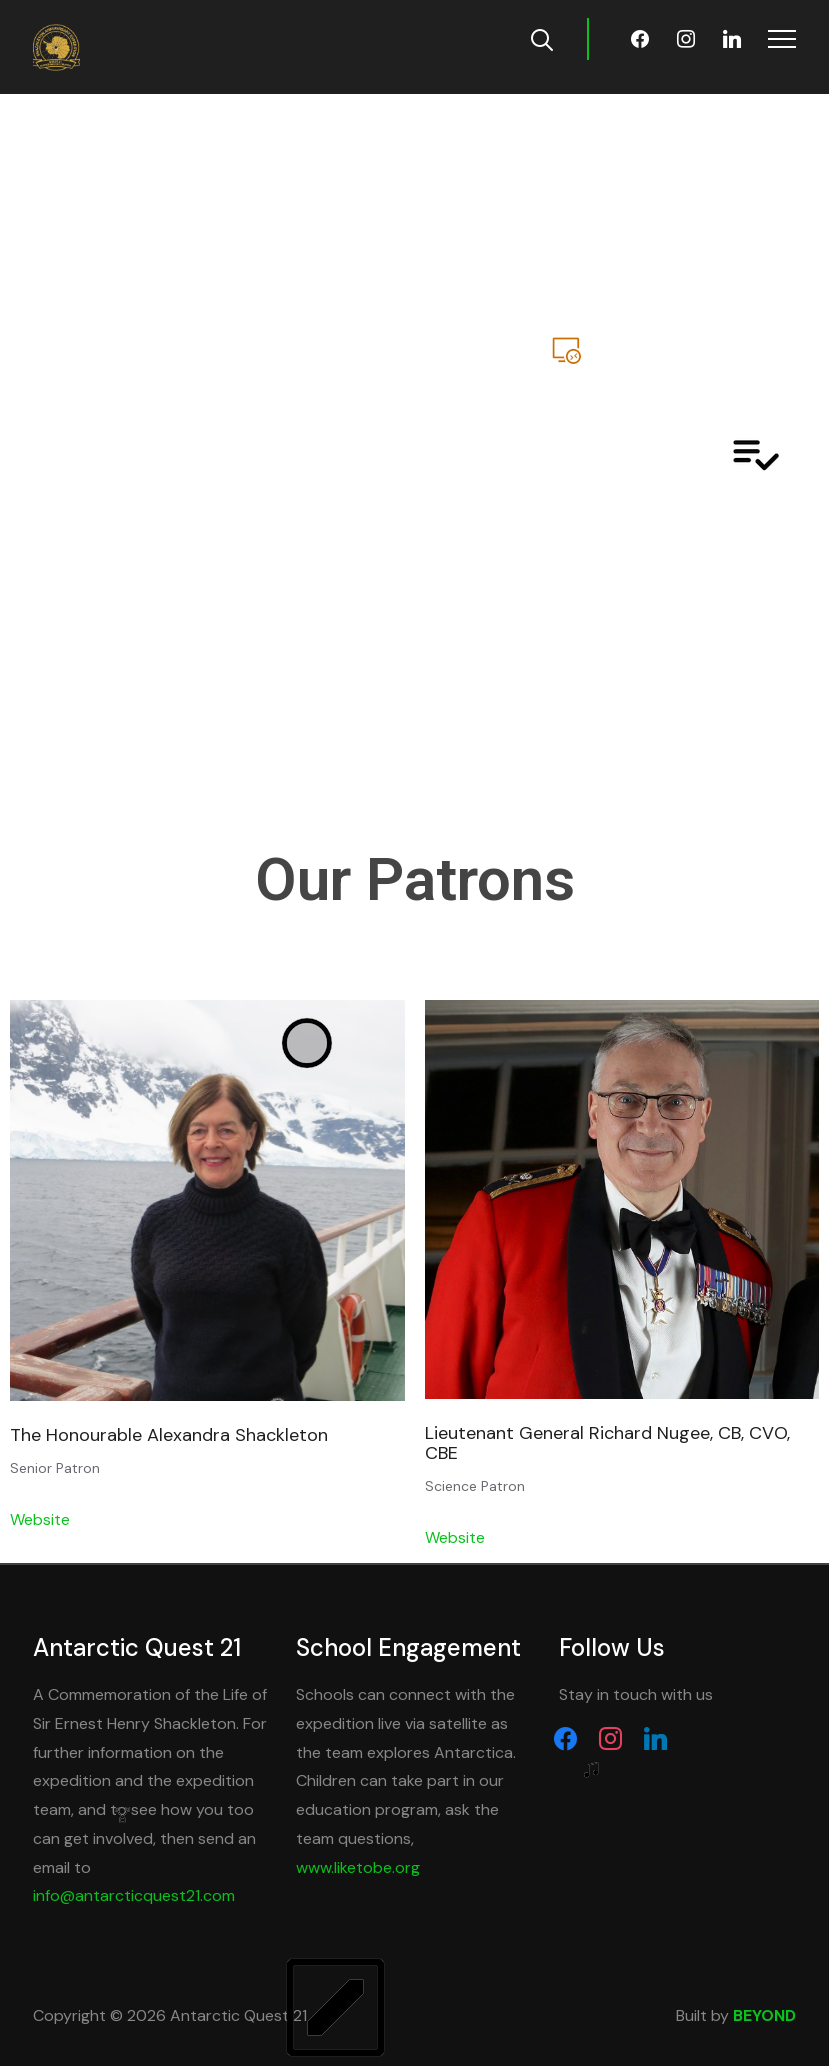 This screenshot has width=829, height=2066. What do you see at coordinates (335, 2007) in the screenshot?
I see `indicates a file ignored in diff comparison` at bounding box center [335, 2007].